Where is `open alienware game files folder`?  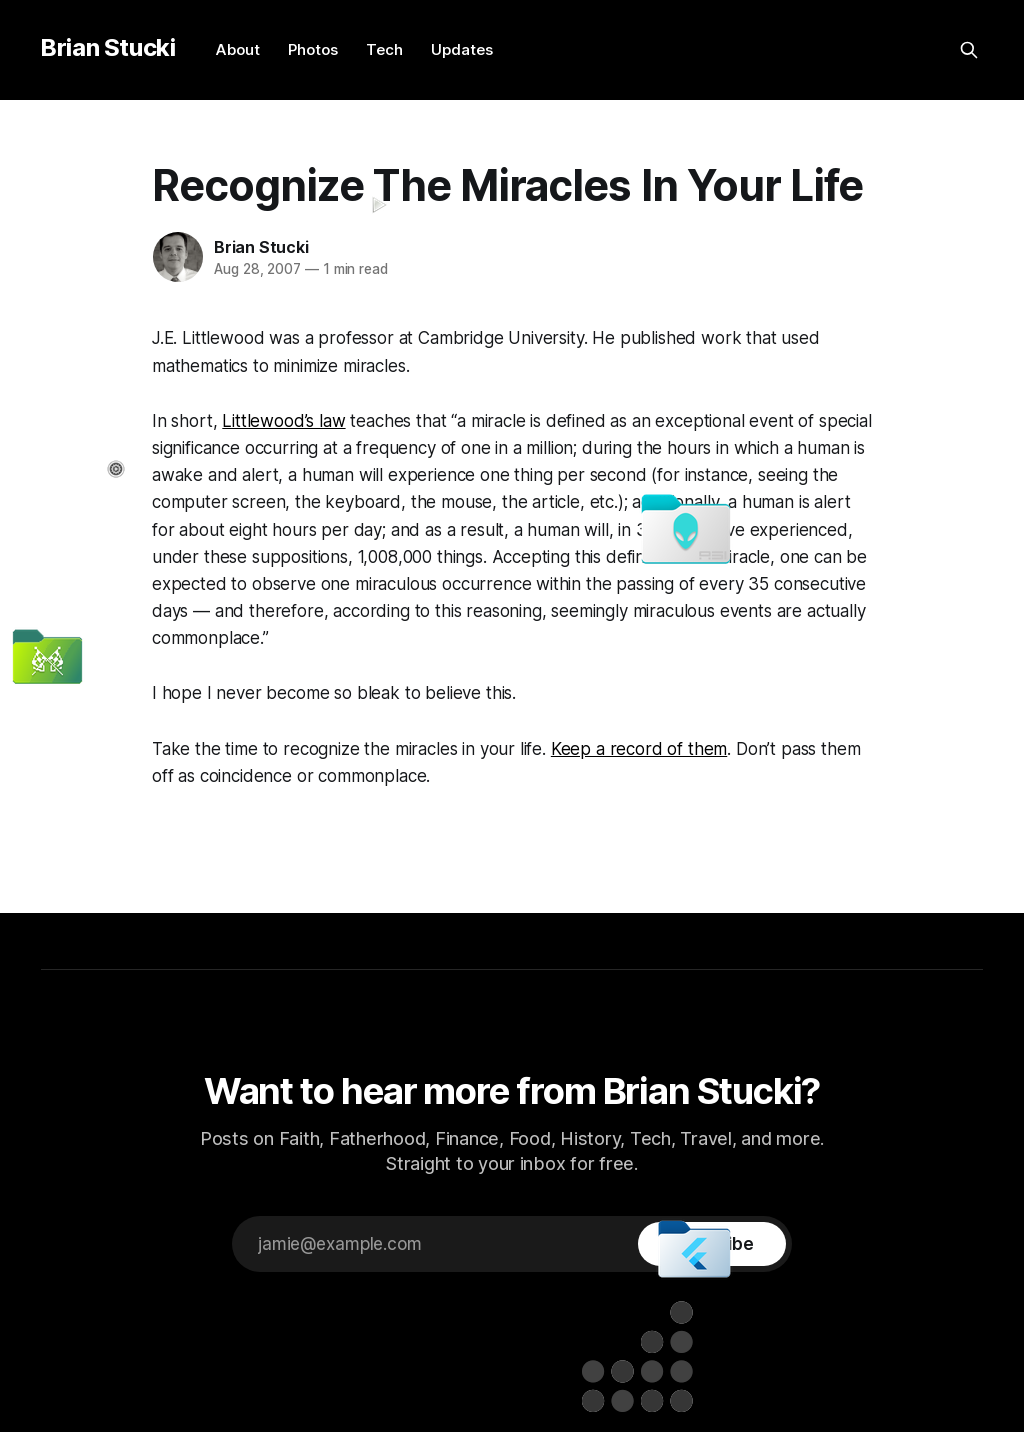 open alienware game files folder is located at coordinates (685, 531).